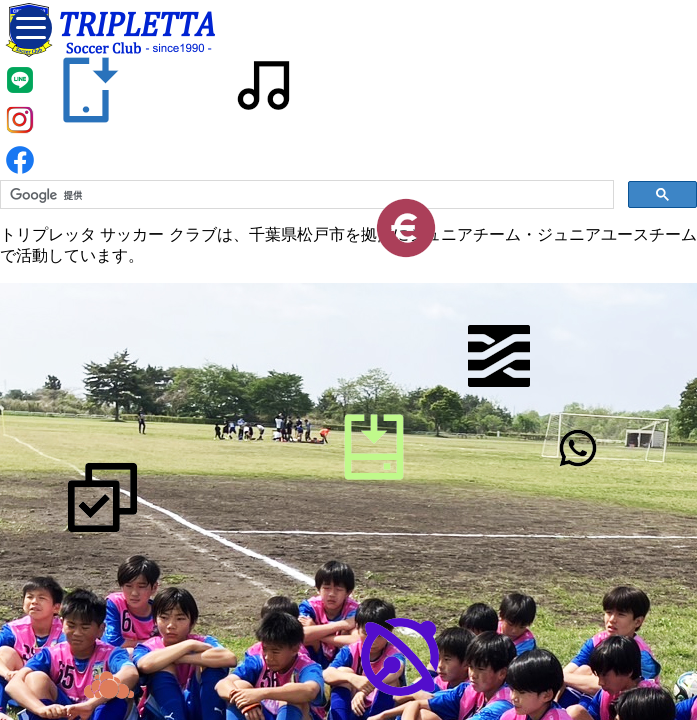 The image size is (697, 720). I want to click on view notifications, so click(400, 657).